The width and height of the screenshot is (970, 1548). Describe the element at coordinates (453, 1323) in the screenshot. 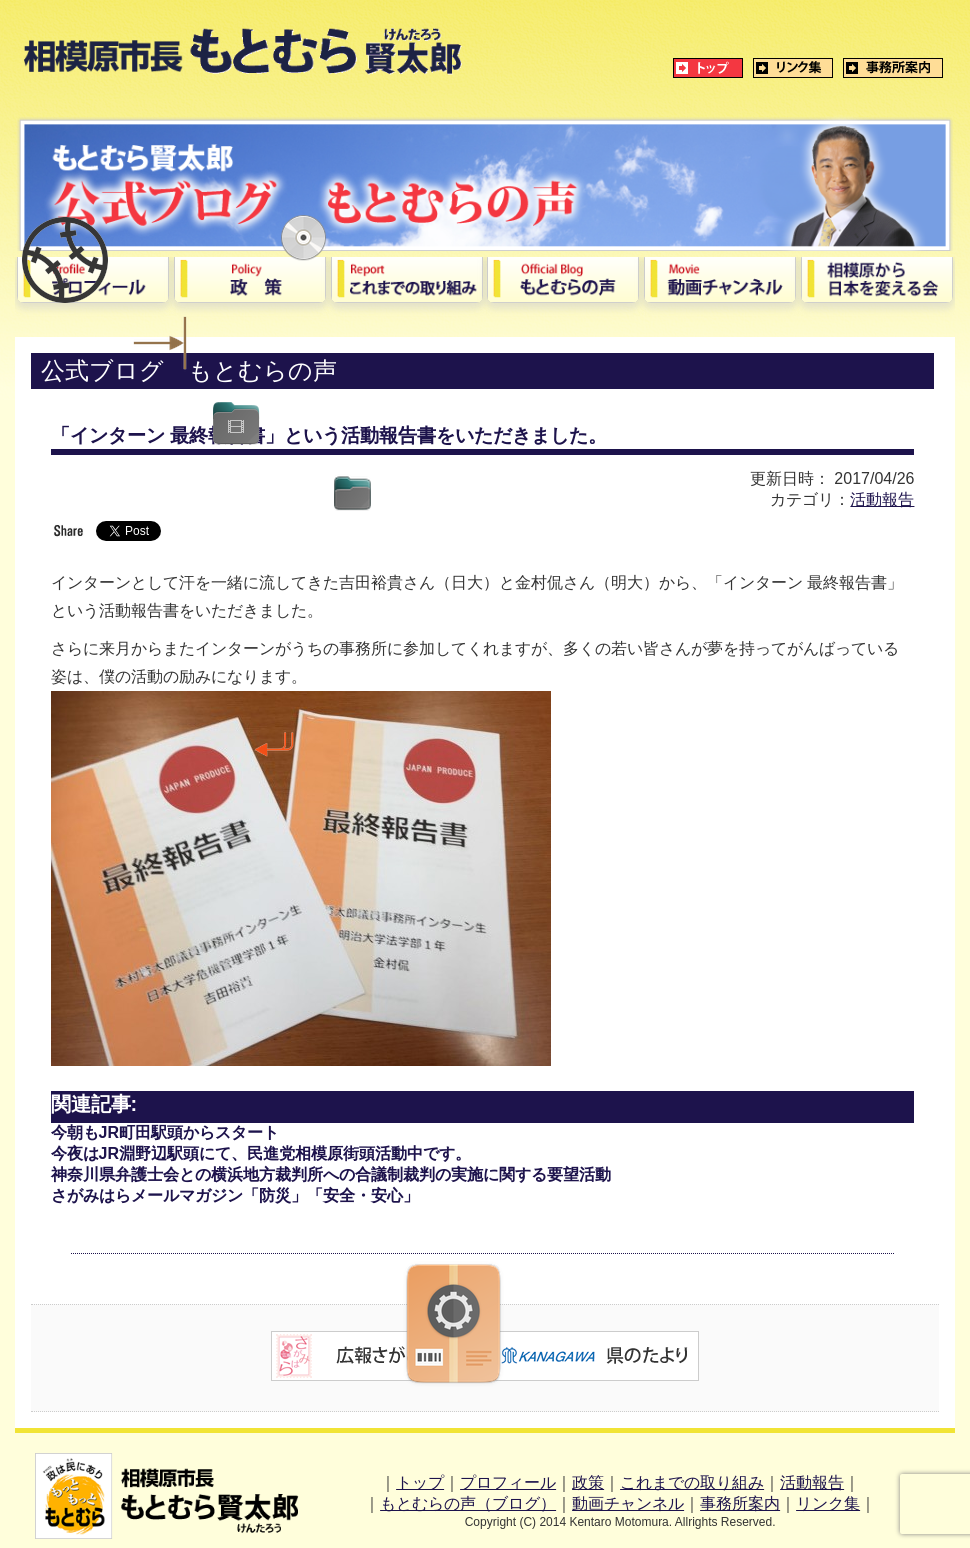

I see `software package being configured or installed` at that location.